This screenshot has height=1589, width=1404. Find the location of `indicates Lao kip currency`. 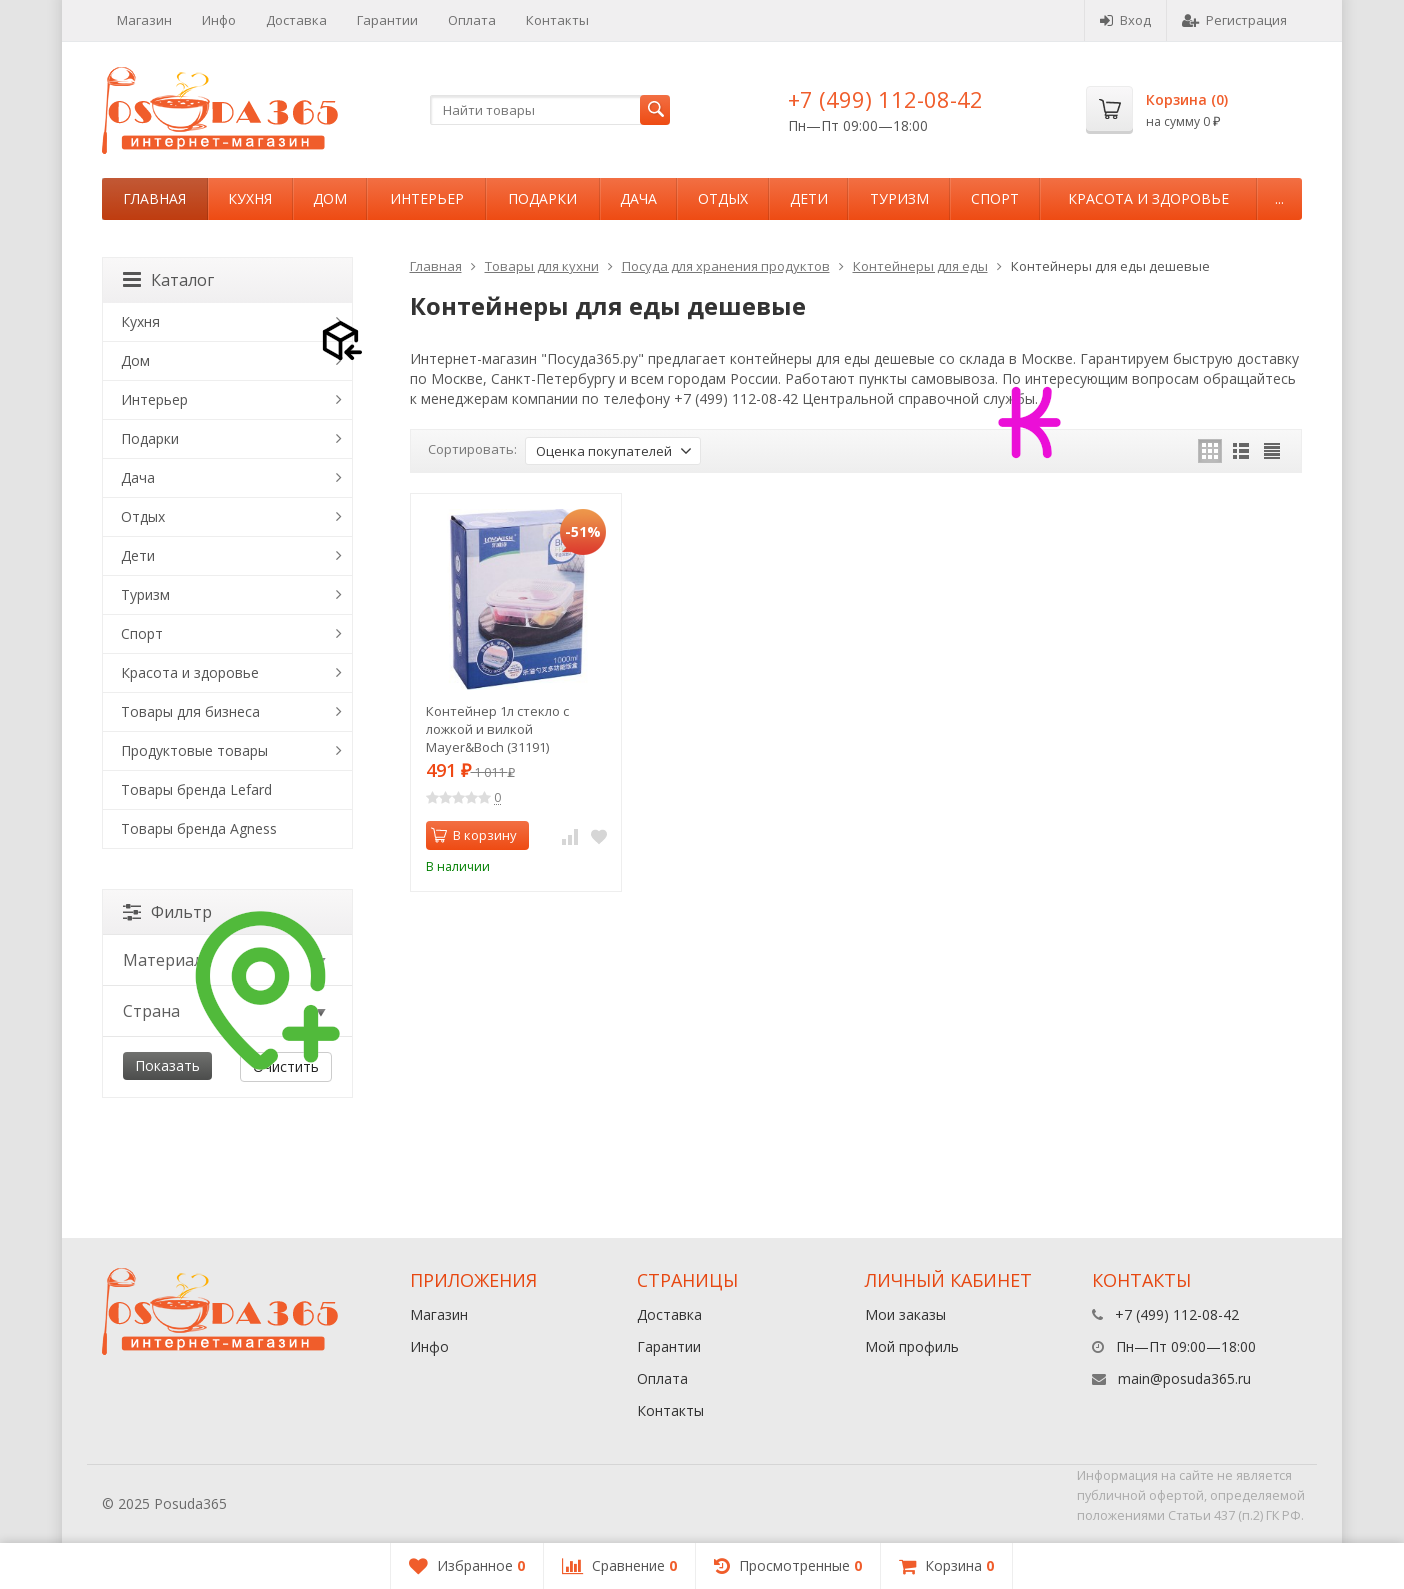

indicates Lao kip currency is located at coordinates (1029, 422).